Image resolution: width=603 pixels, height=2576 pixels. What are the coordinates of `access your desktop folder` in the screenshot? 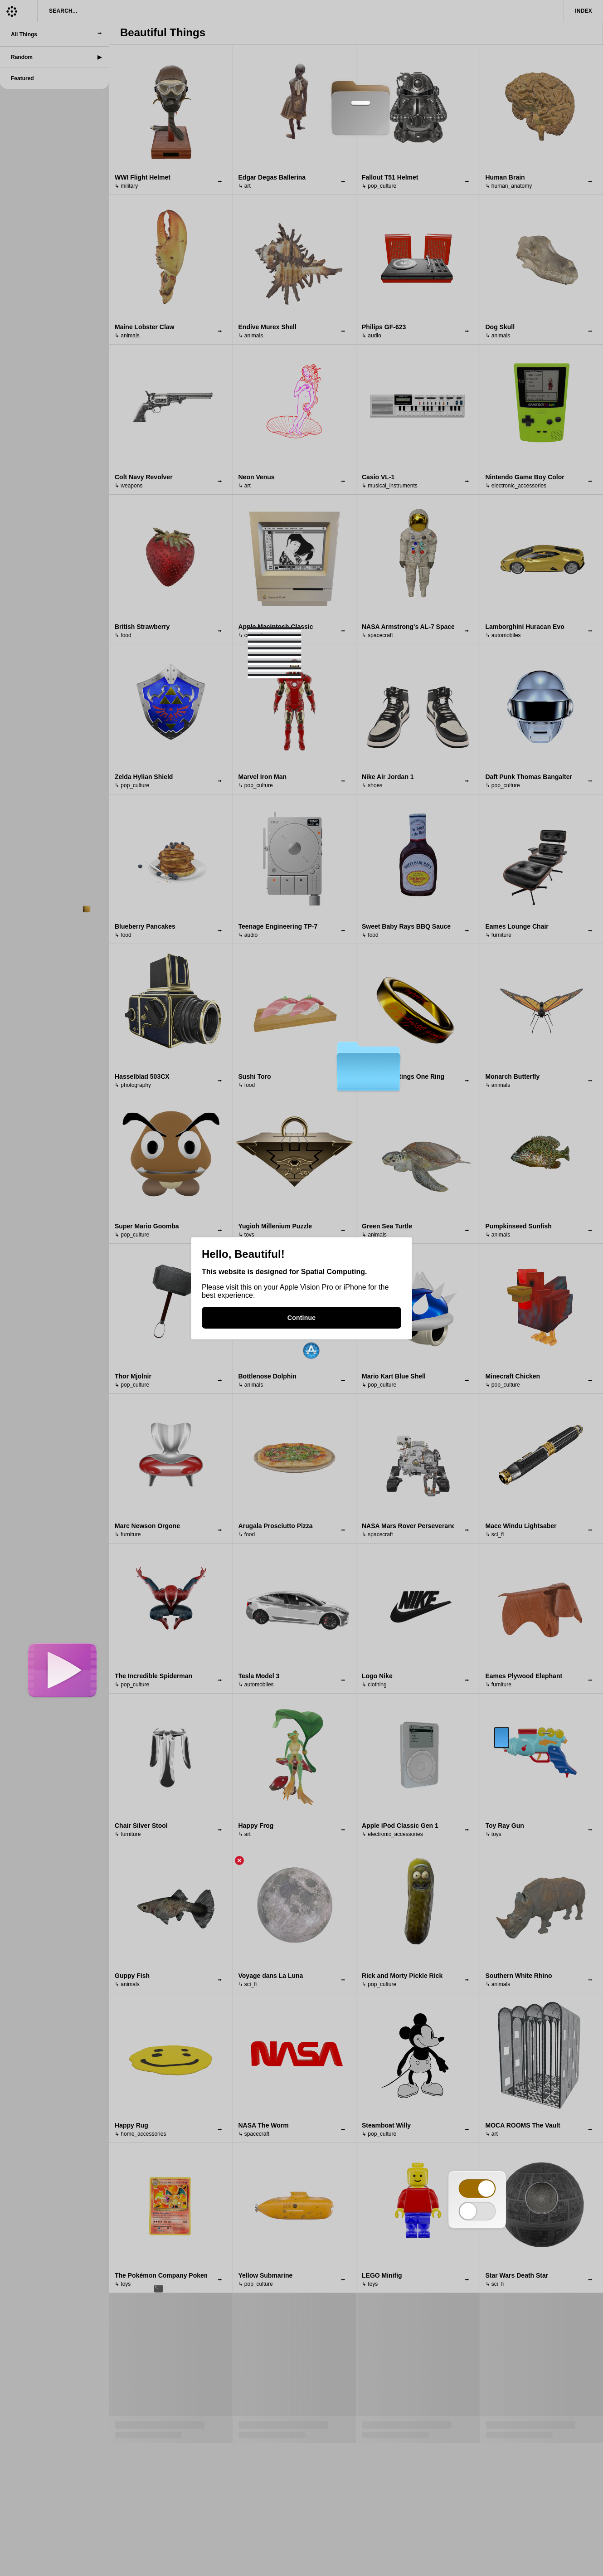 It's located at (87, 909).